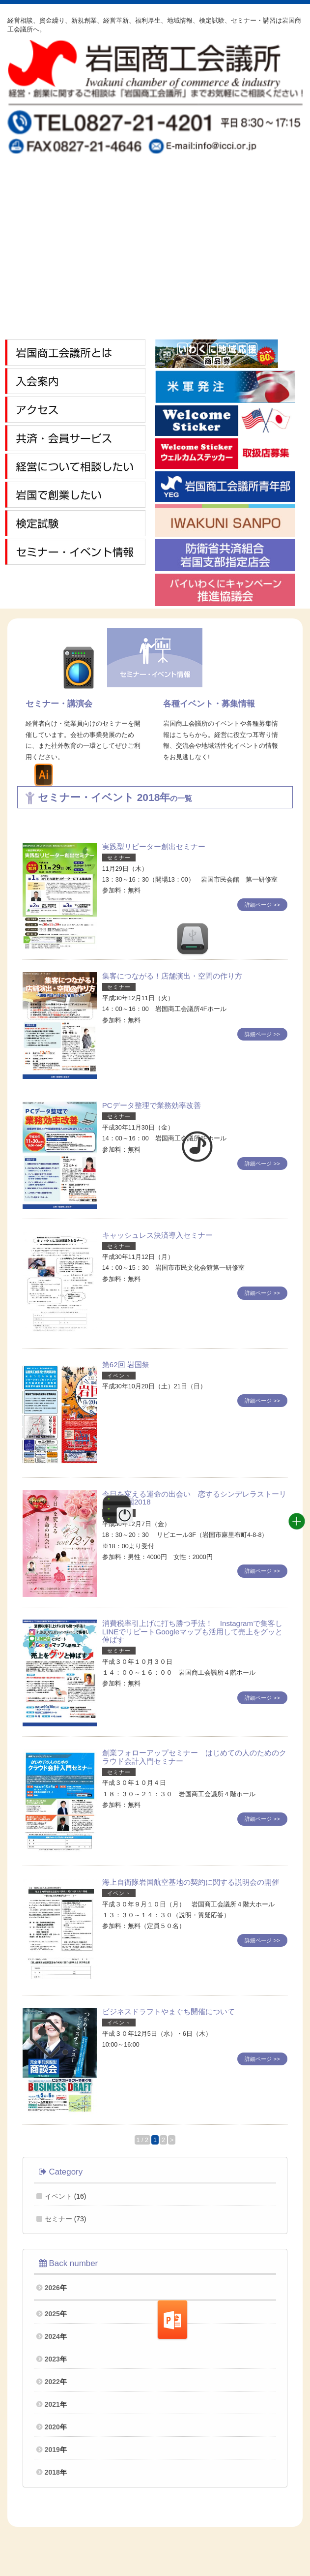 Image resolution: width=310 pixels, height=2576 pixels. I want to click on configure network boot server settings, so click(117, 1510).